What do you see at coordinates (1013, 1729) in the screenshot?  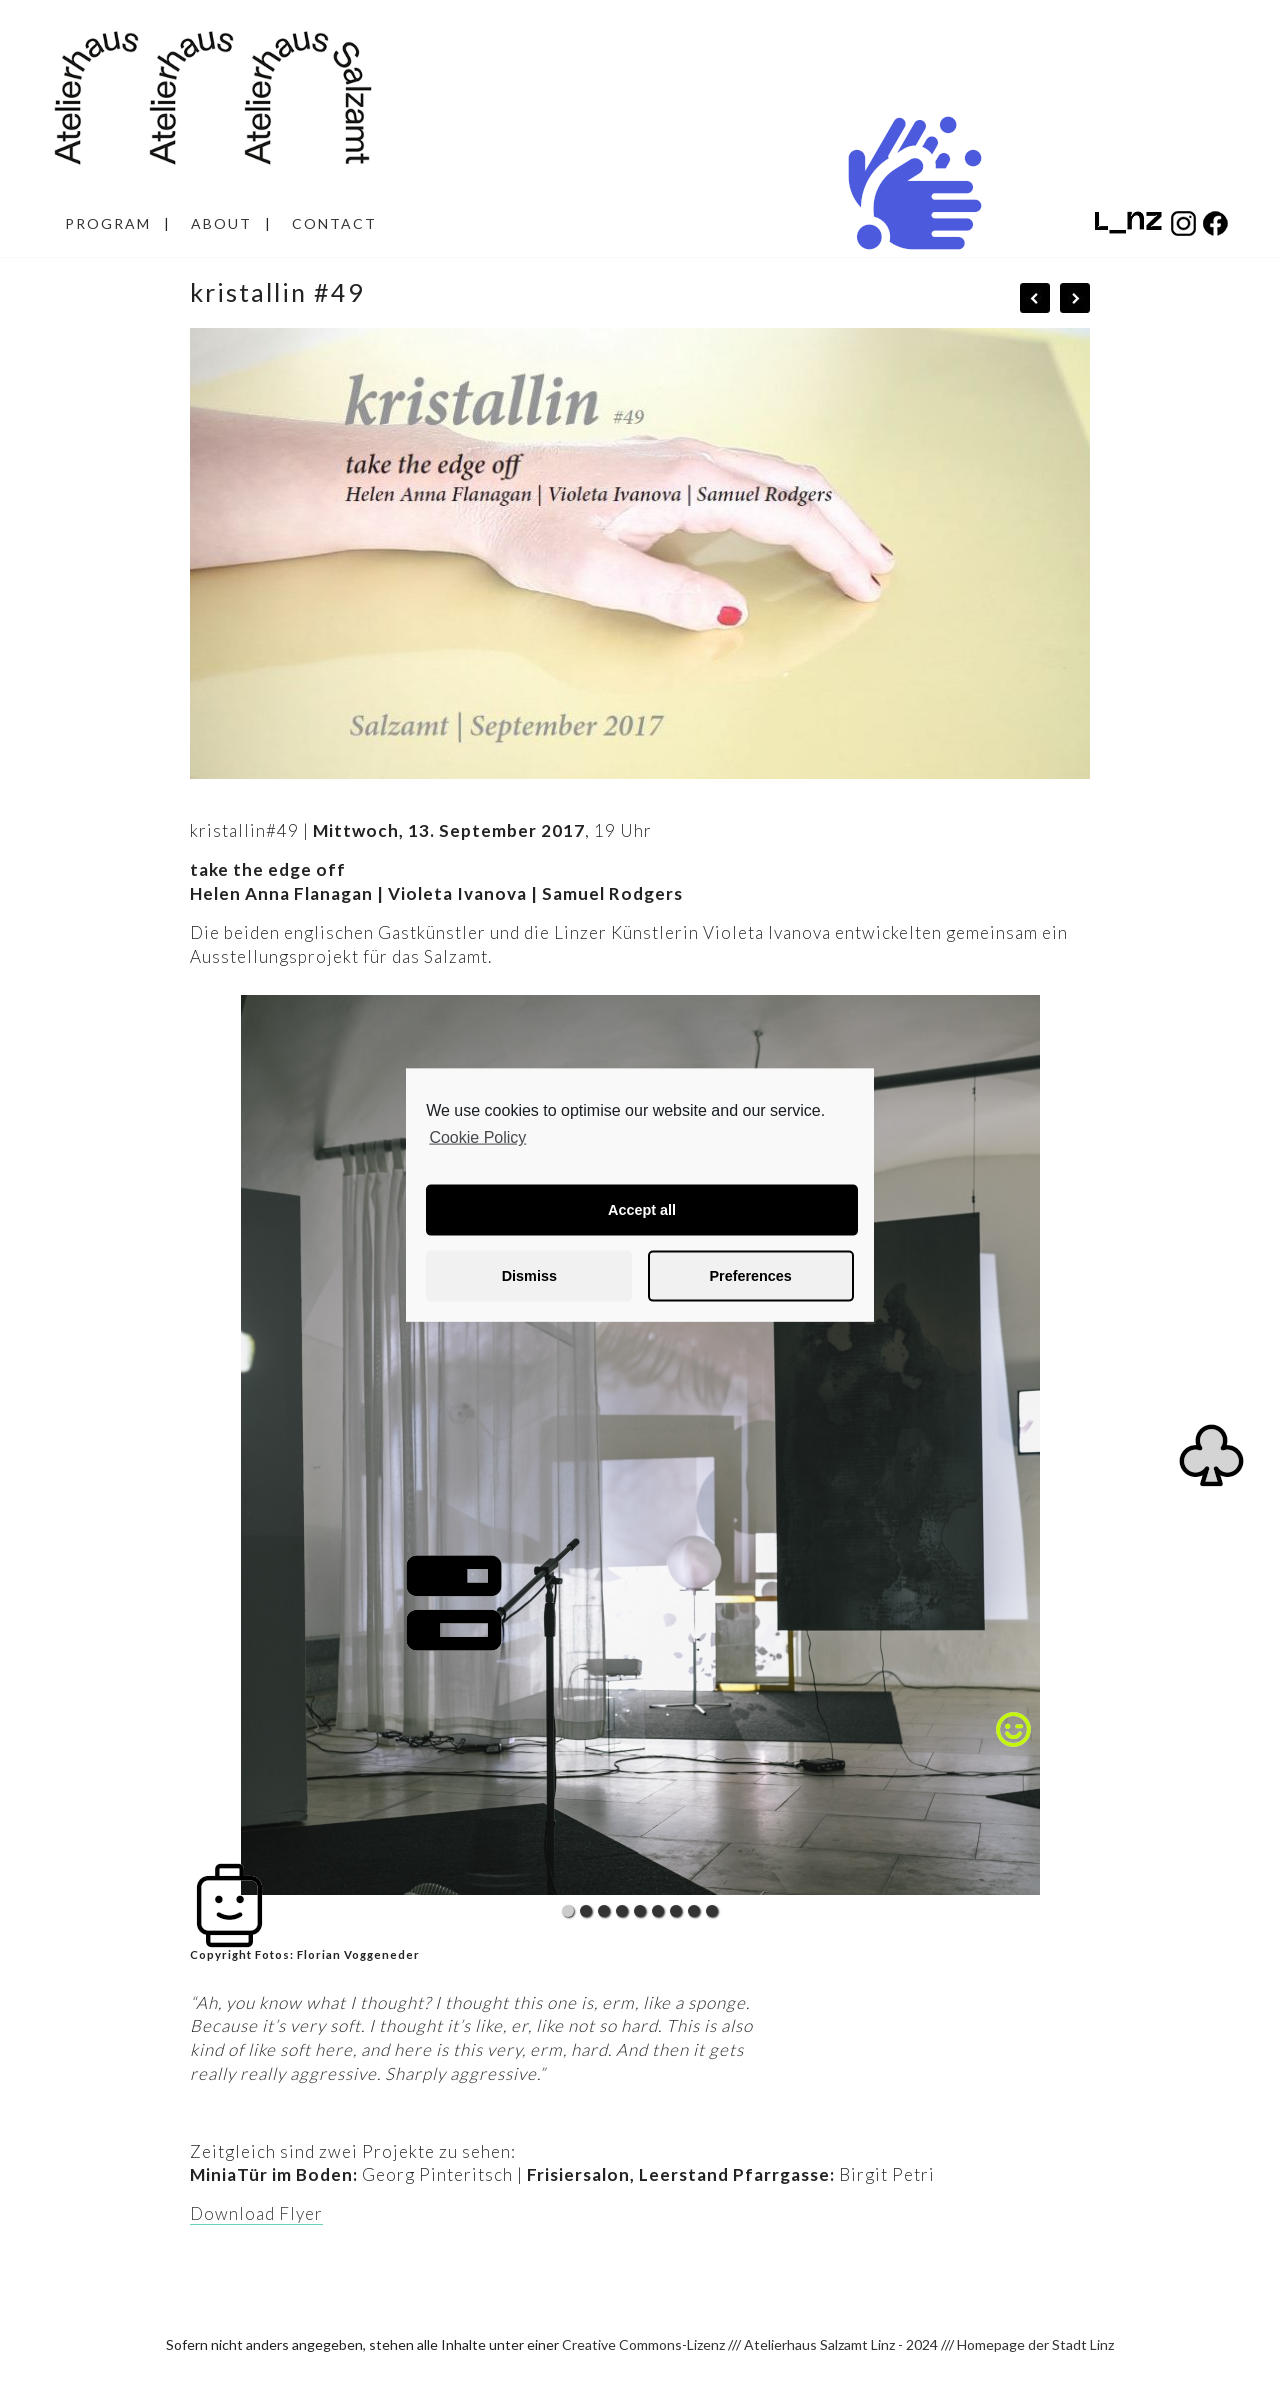 I see `insert a winking emoji into your message` at bounding box center [1013, 1729].